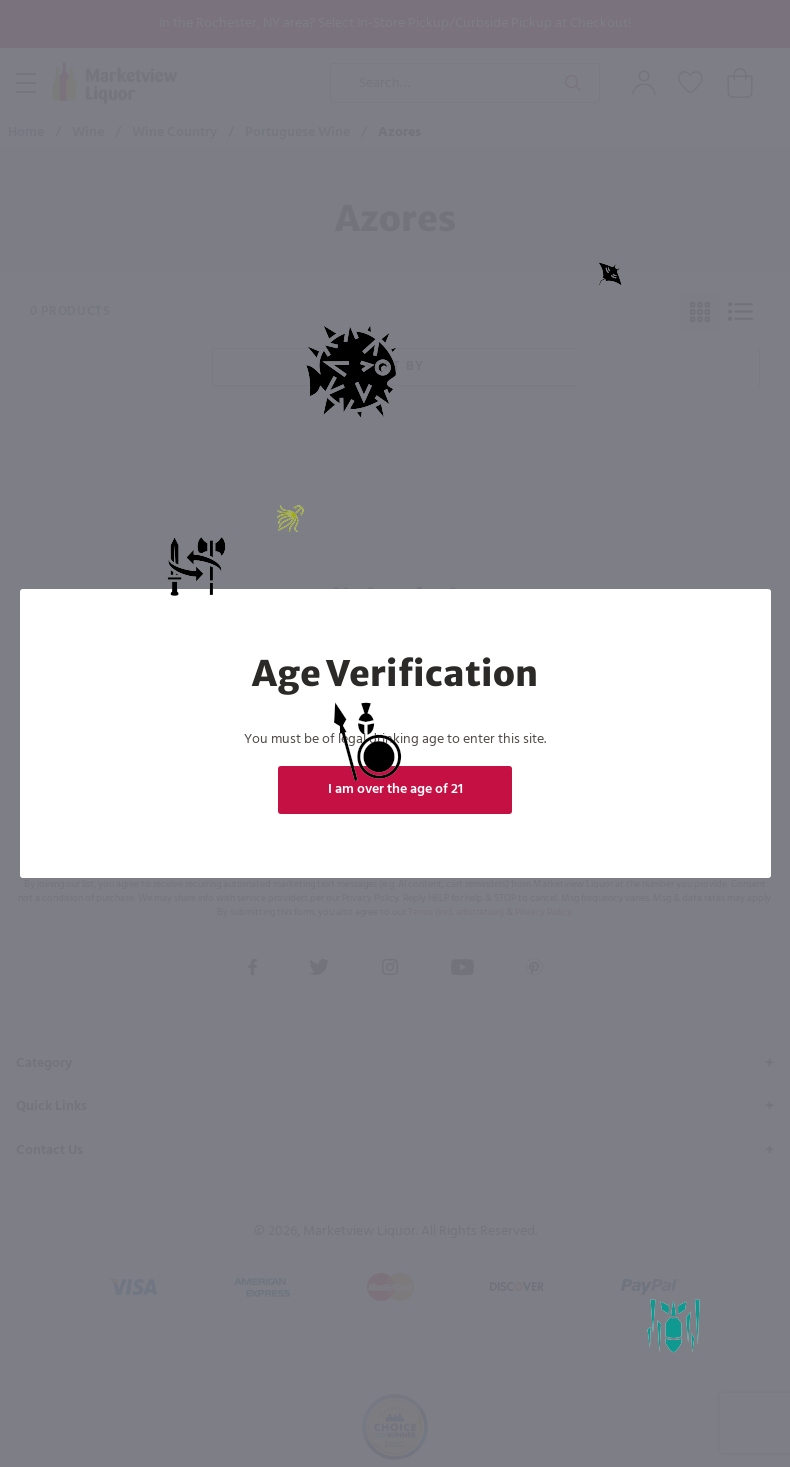 The image size is (790, 1467). What do you see at coordinates (673, 1326) in the screenshot?
I see `indicates an incoming attack or bombing event in gameplay` at bounding box center [673, 1326].